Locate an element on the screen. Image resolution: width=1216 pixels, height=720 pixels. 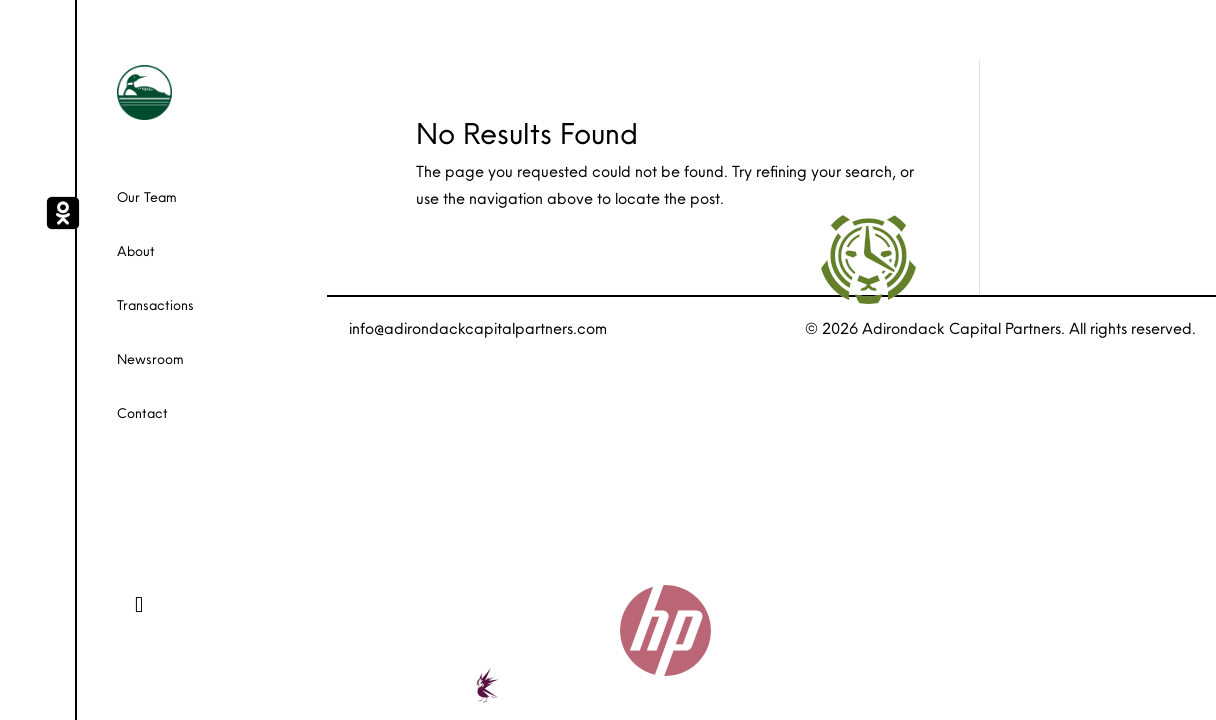
CD Projekt company logo is located at coordinates (487, 685).